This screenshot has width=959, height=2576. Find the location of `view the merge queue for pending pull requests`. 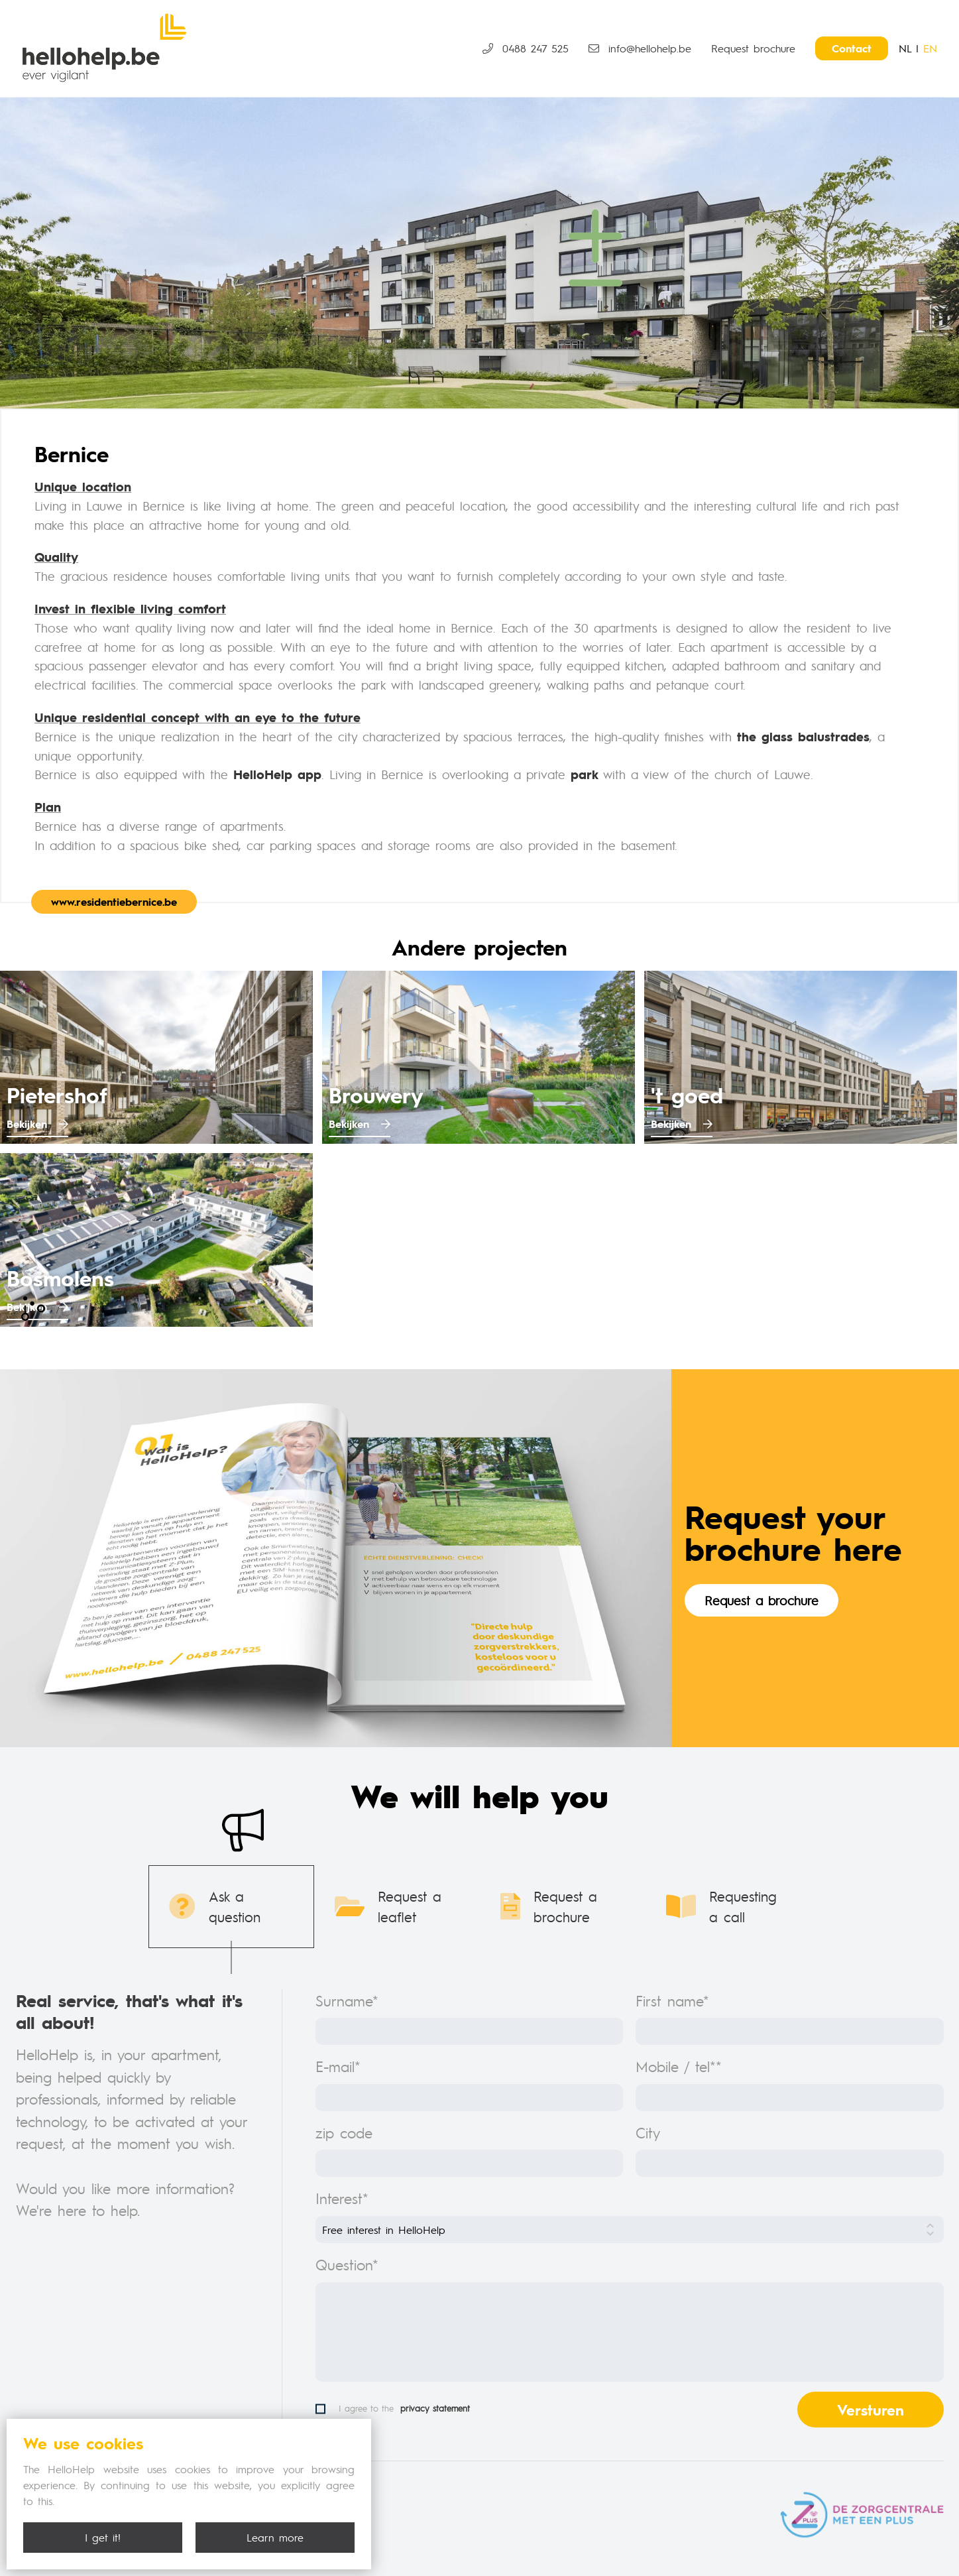

view the merge queue for pending pull requests is located at coordinates (33, 1308).